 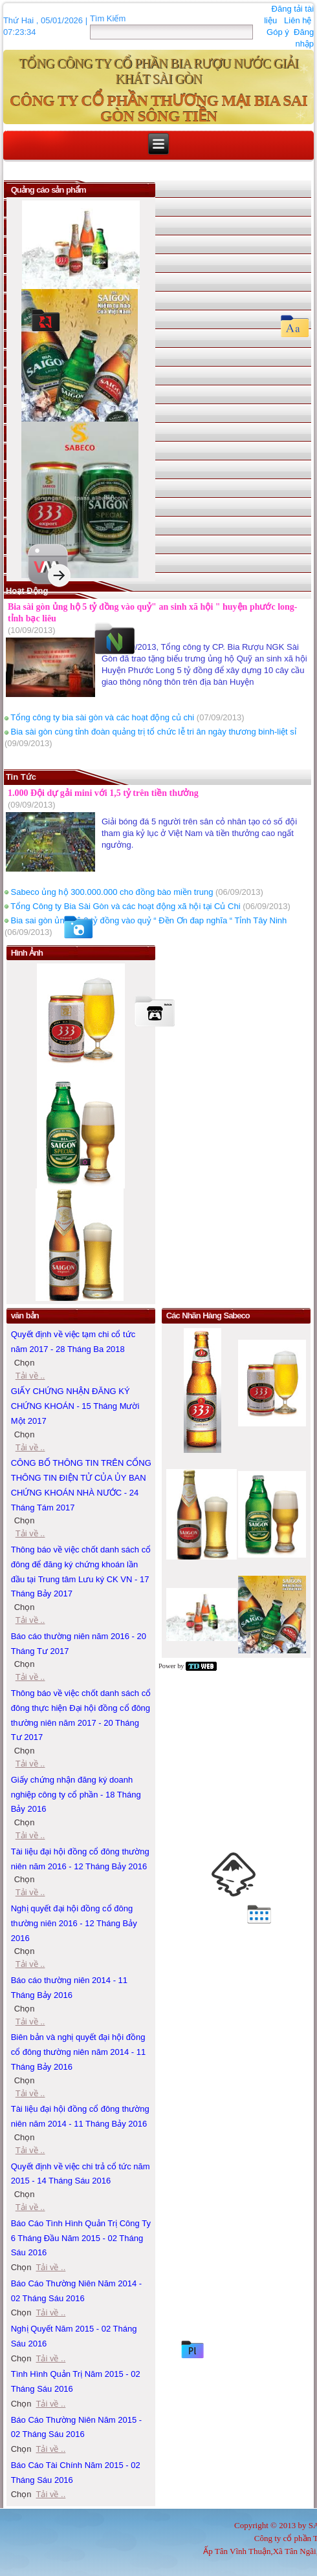 What do you see at coordinates (155, 1012) in the screenshot?
I see `open your itch.io games folder` at bounding box center [155, 1012].